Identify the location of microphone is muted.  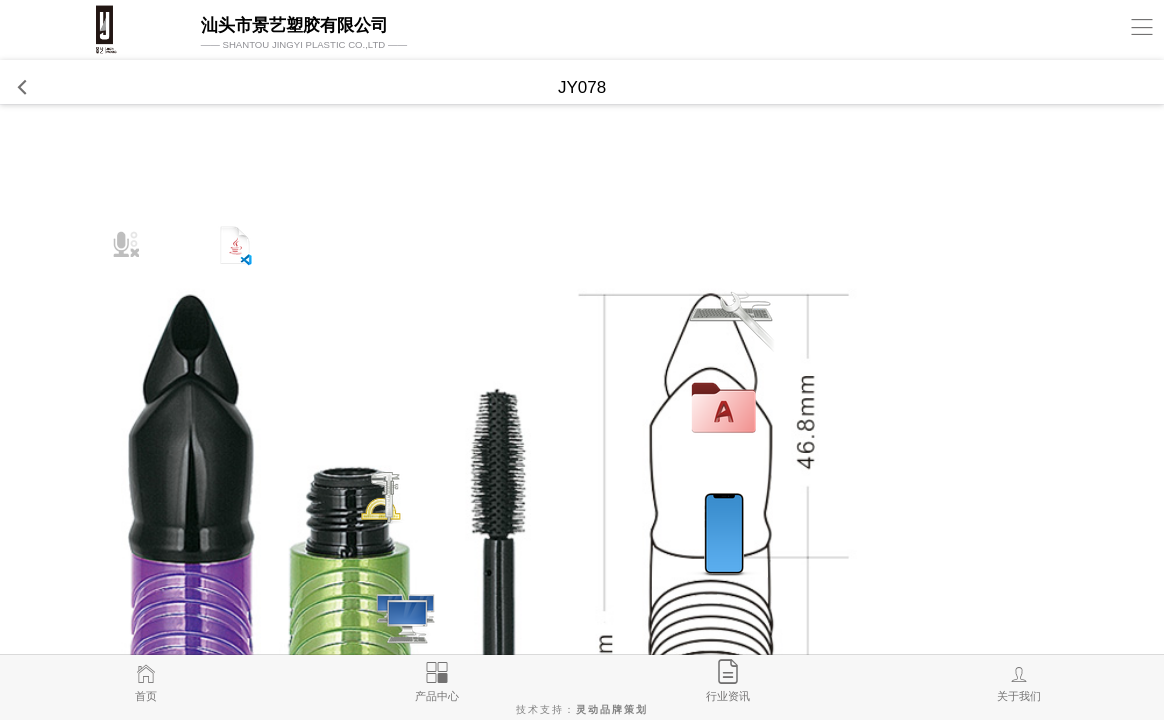
(125, 243).